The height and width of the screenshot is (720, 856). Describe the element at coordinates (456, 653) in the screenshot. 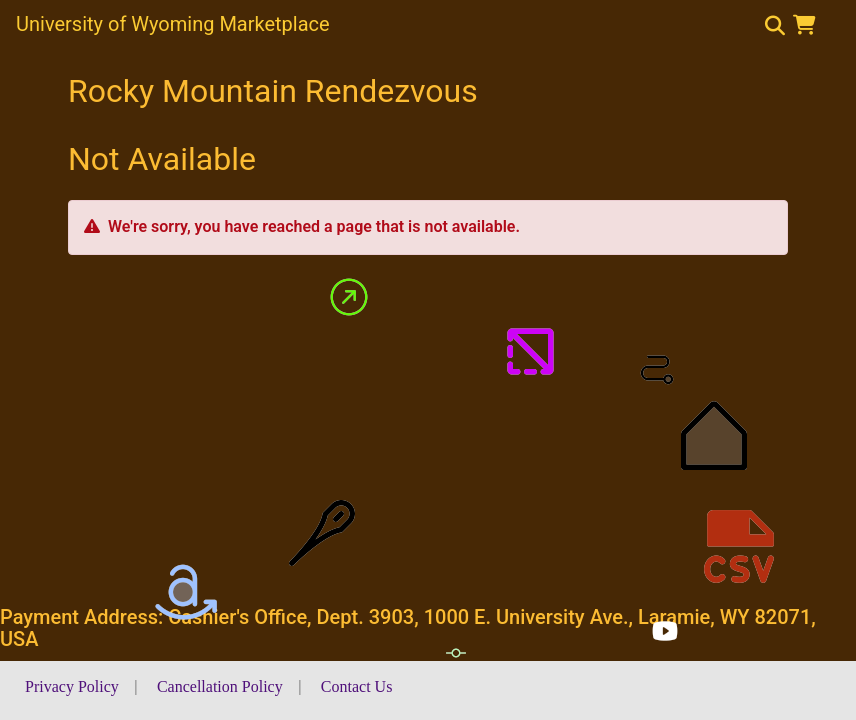

I see `view commit history in version control` at that location.